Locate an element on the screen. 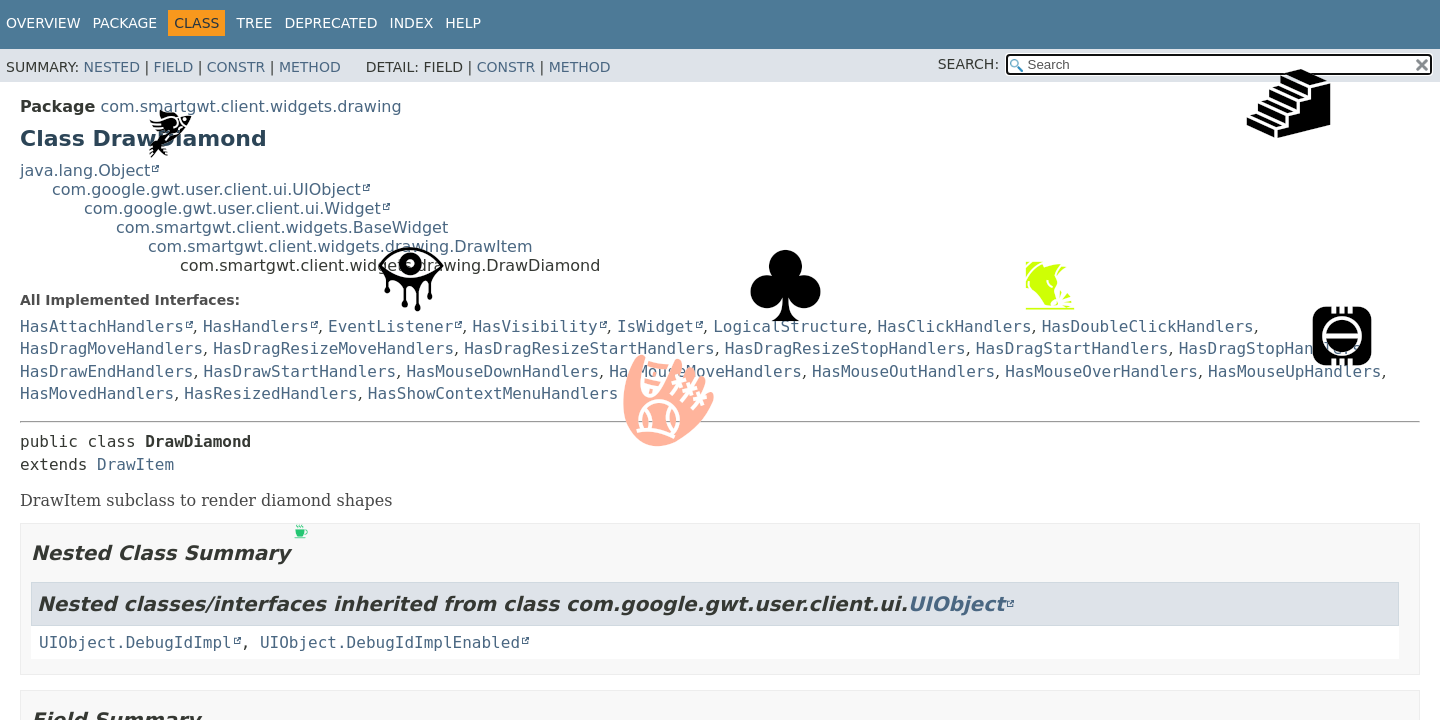  select clubs suit in a card game is located at coordinates (785, 285).